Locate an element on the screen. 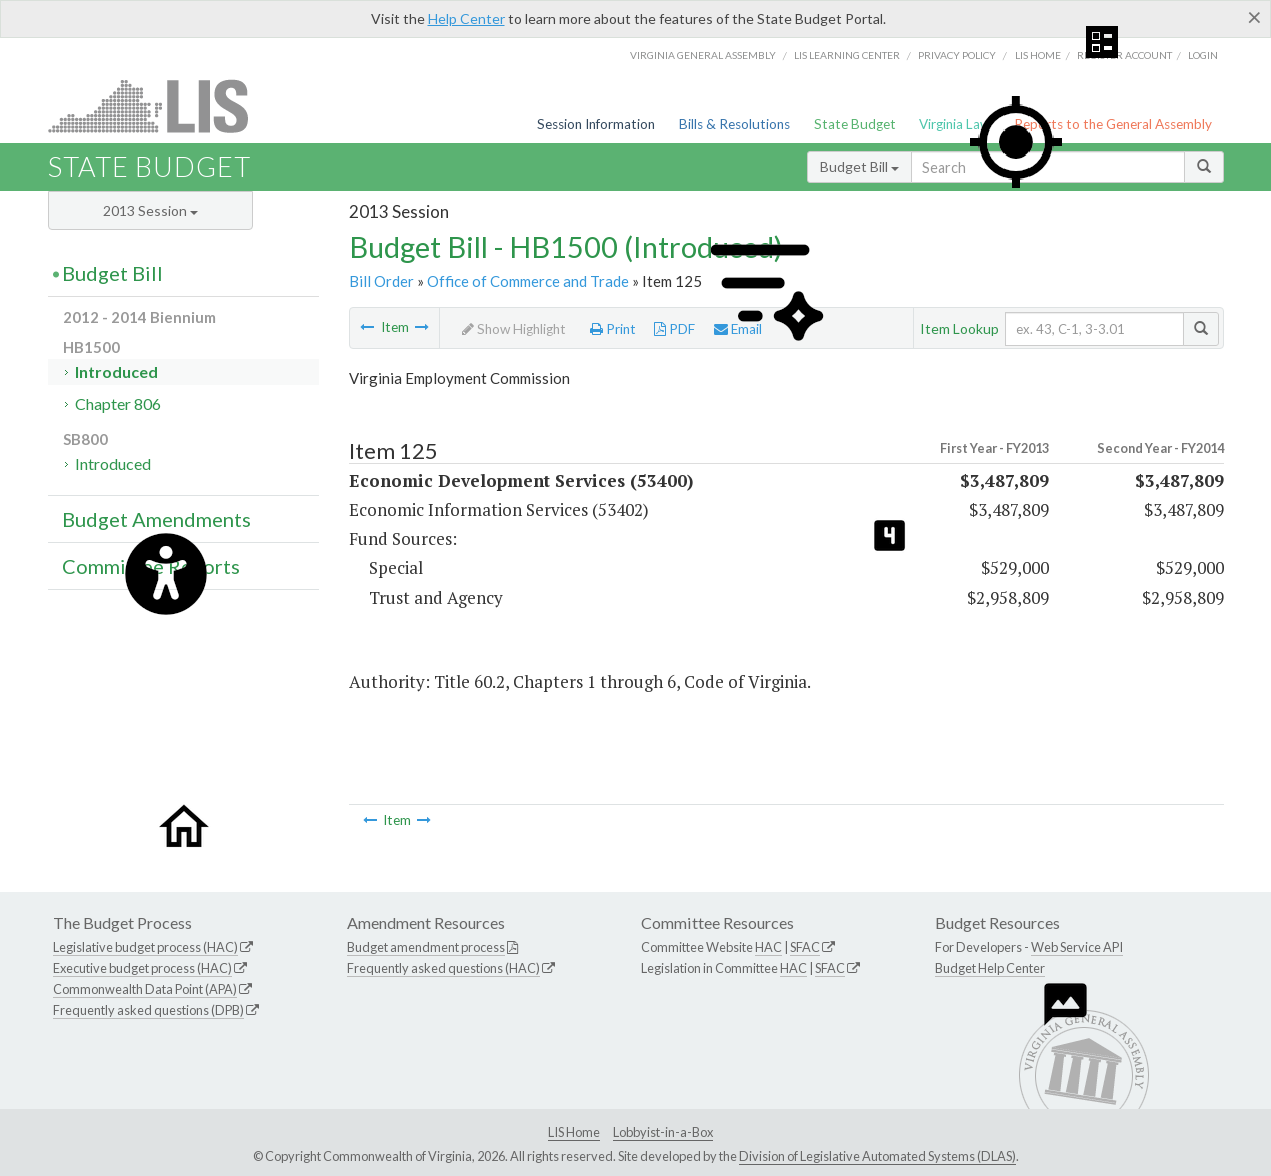 The width and height of the screenshot is (1271, 1176). access accessibility settings is located at coordinates (166, 574).